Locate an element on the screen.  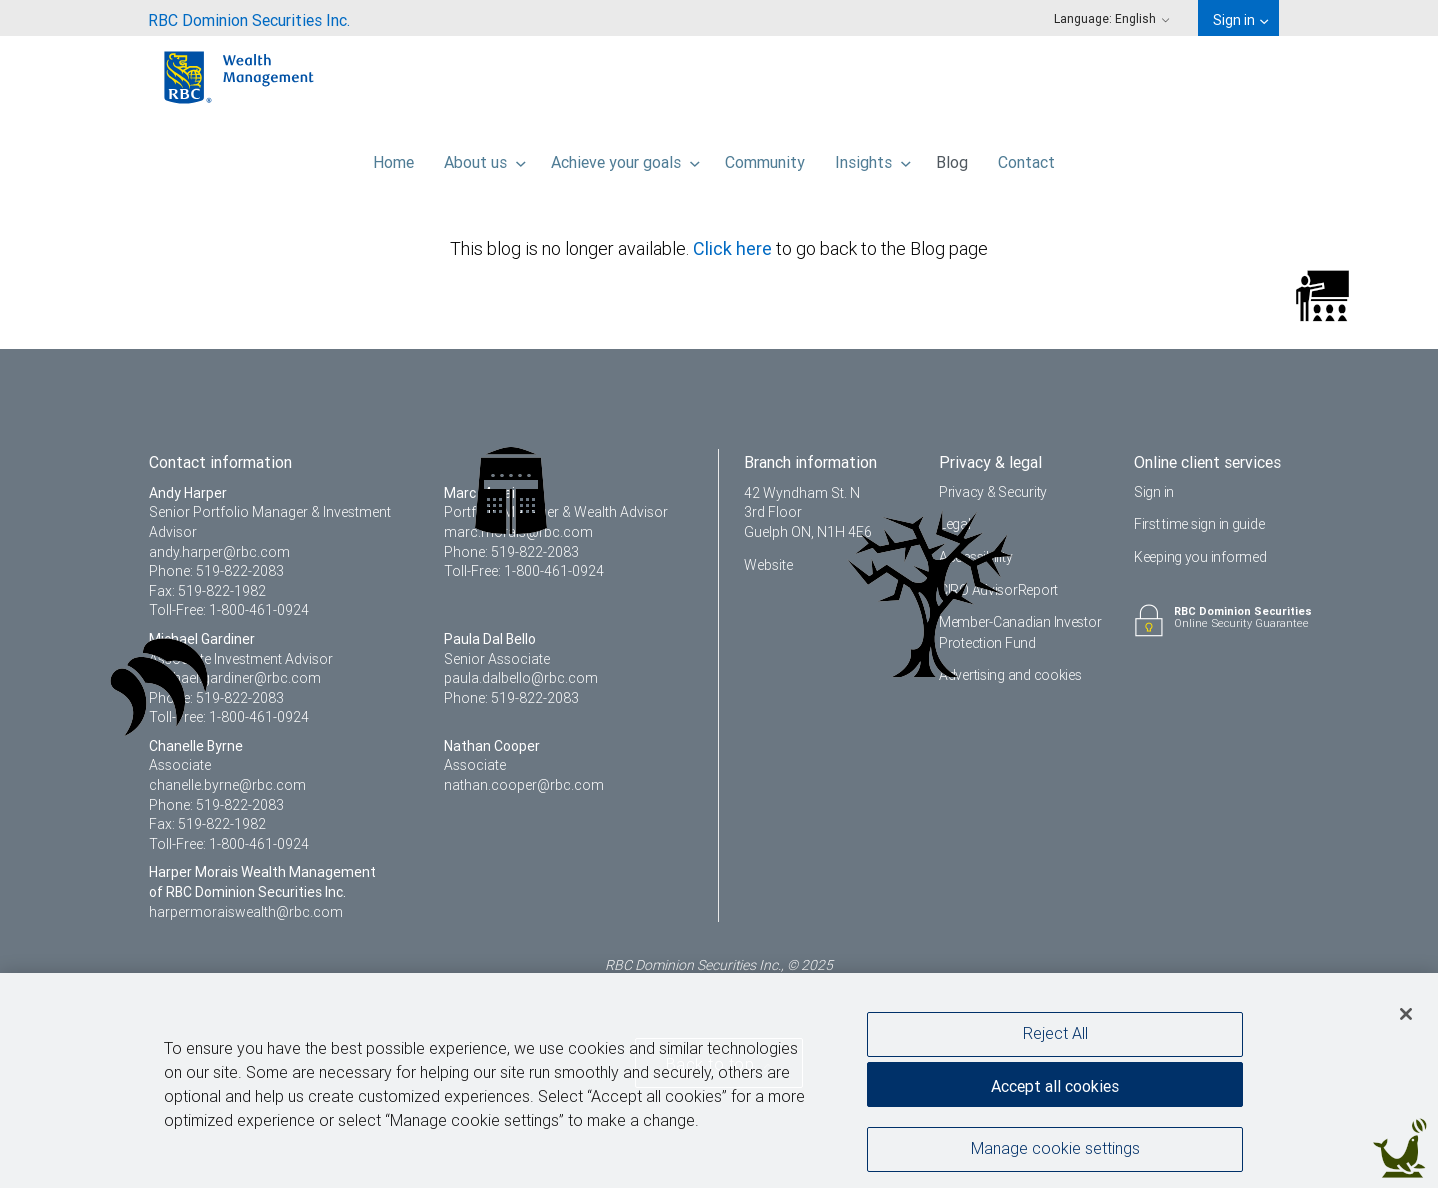
indicates a claw or slash attack ability is located at coordinates (159, 686).